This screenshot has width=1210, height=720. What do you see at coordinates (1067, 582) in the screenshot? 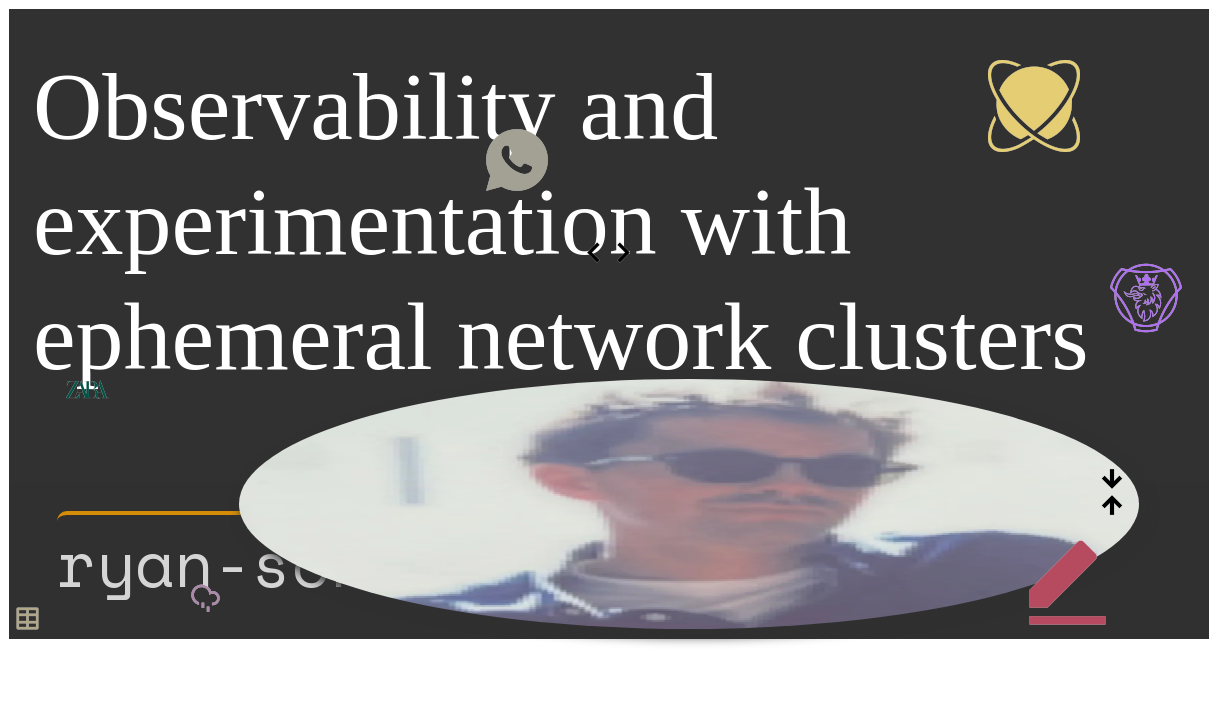
I see `edit content or settings` at bounding box center [1067, 582].